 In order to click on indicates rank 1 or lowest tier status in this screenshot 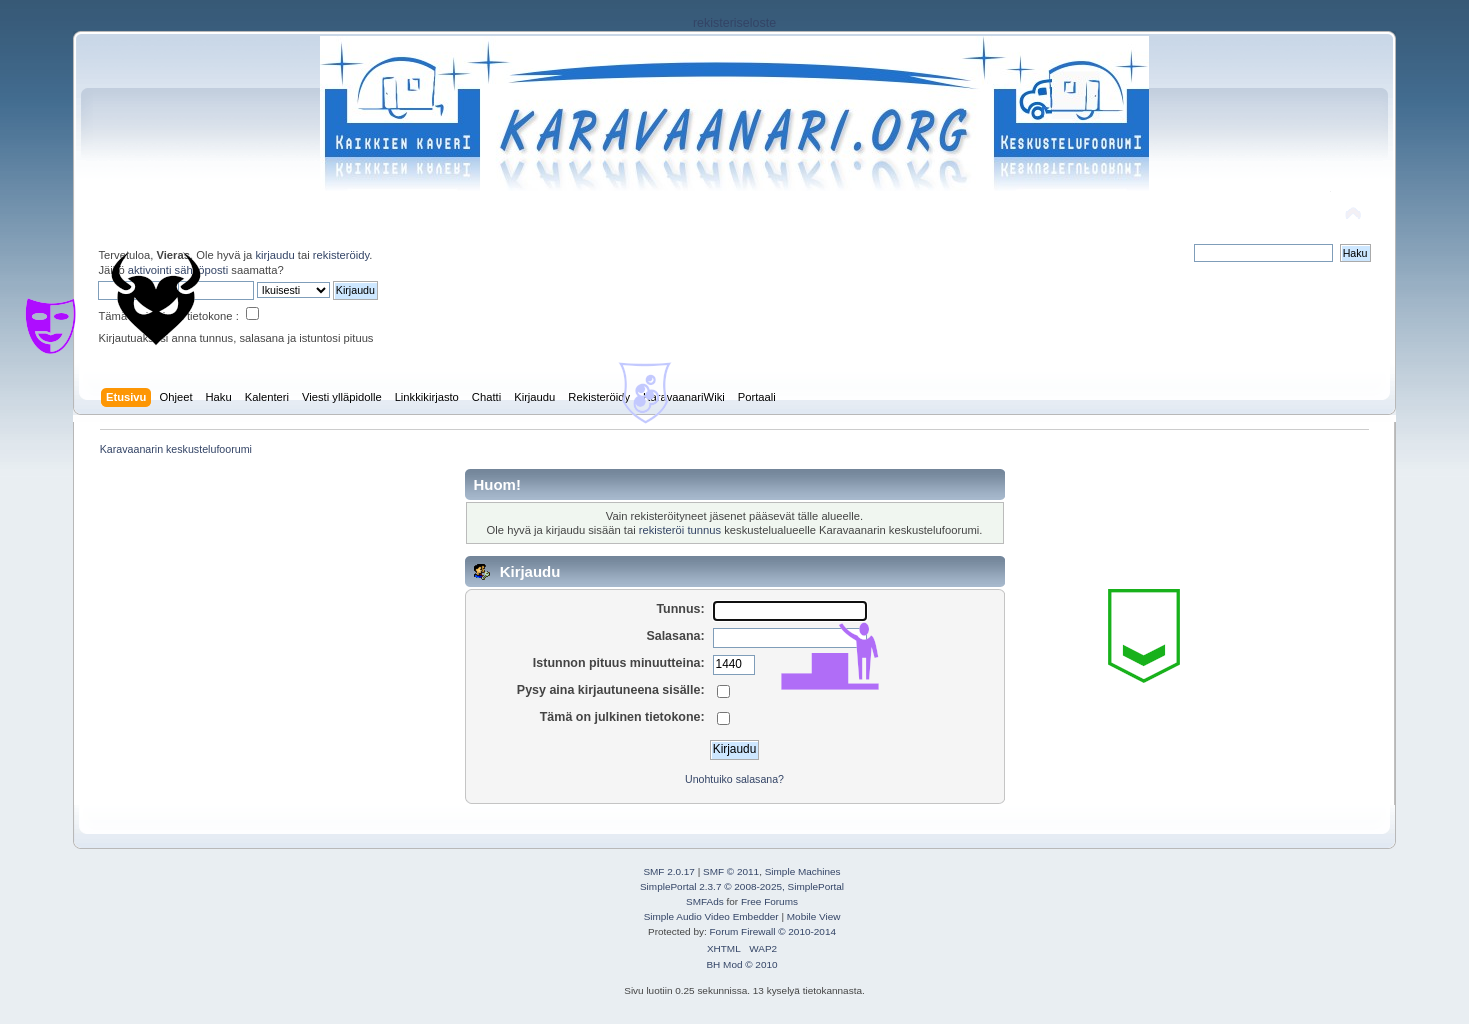, I will do `click(1144, 636)`.